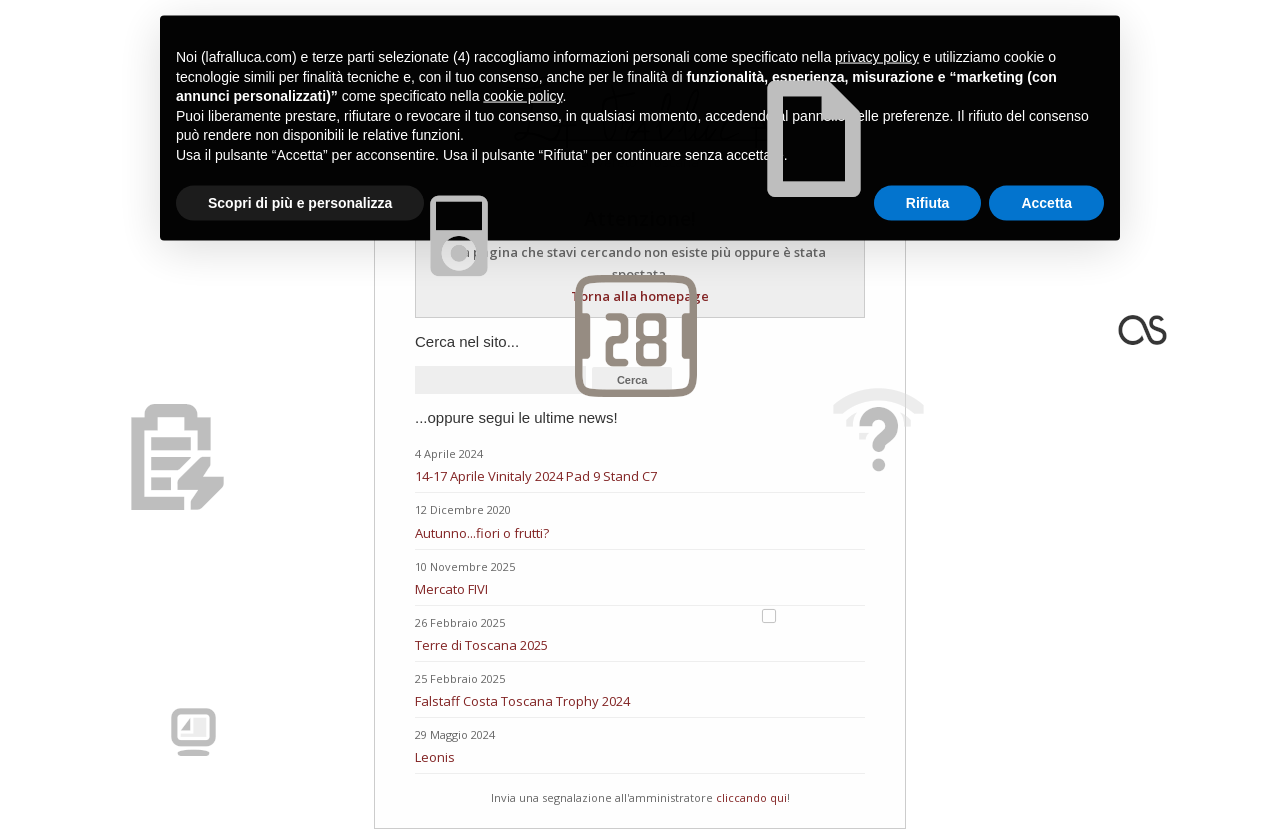 This screenshot has height=829, width=1280. What do you see at coordinates (636, 336) in the screenshot?
I see `open the calendar app` at bounding box center [636, 336].